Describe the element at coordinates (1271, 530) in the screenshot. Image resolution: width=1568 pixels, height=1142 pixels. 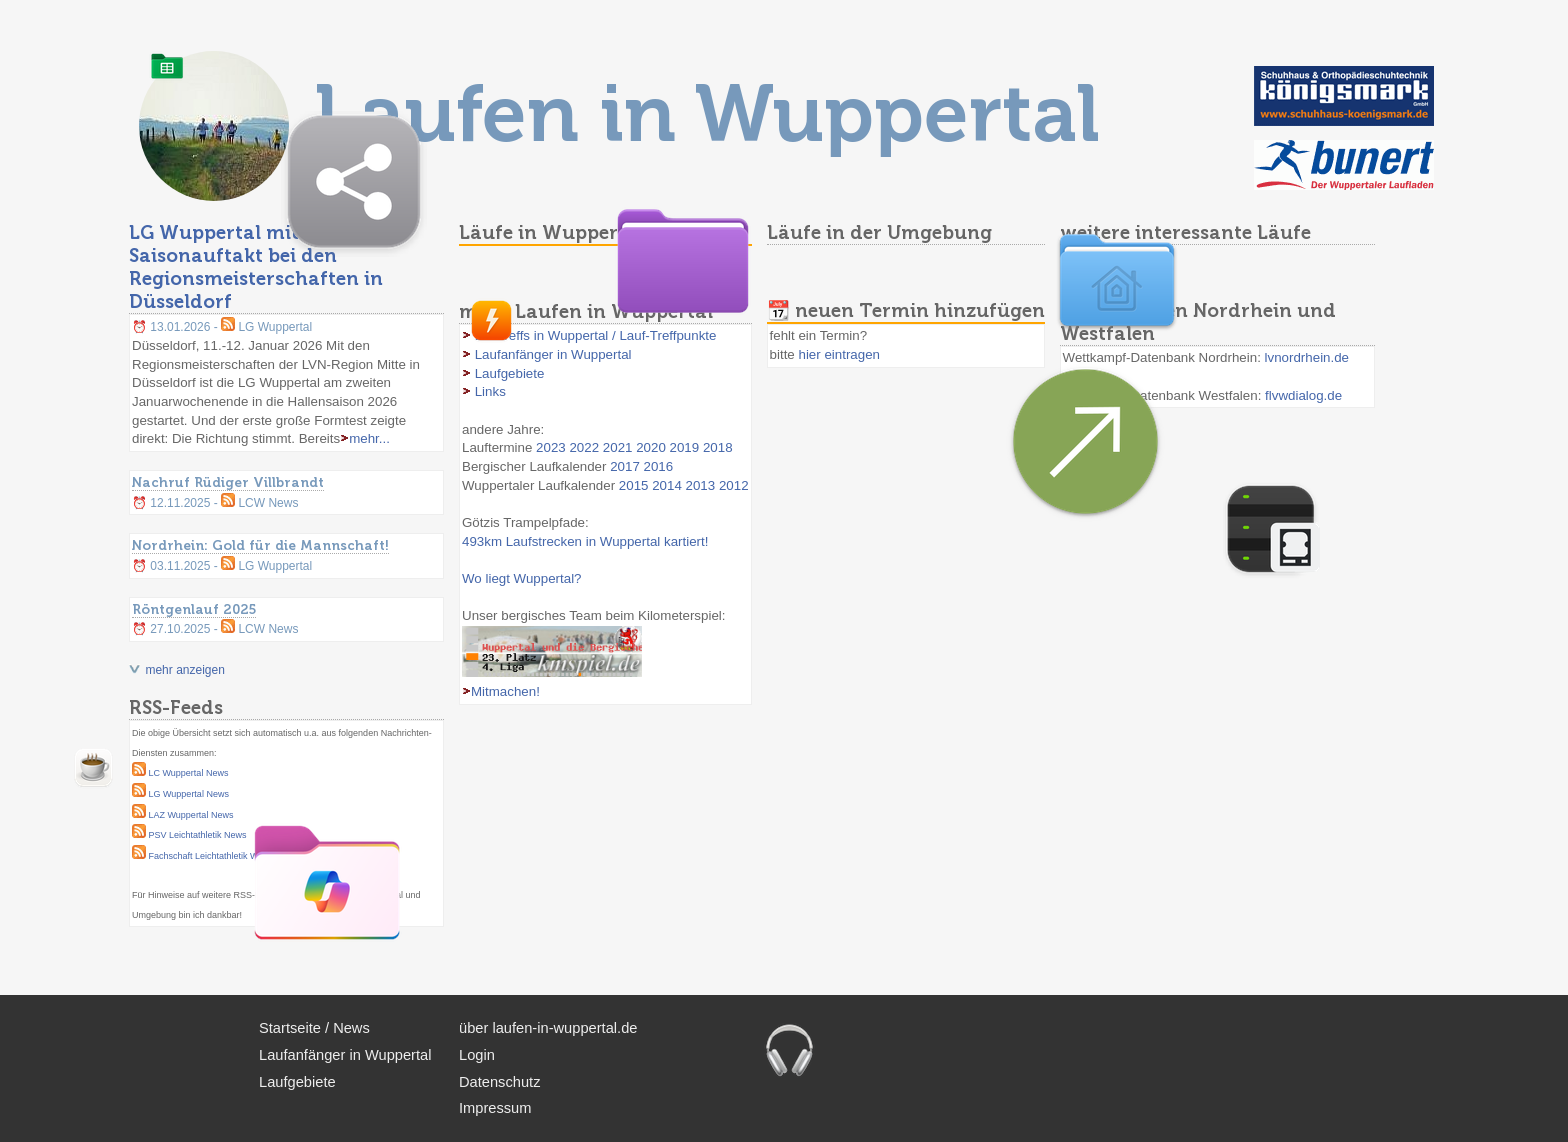
I see `configure iSCSI storage network settings` at that location.